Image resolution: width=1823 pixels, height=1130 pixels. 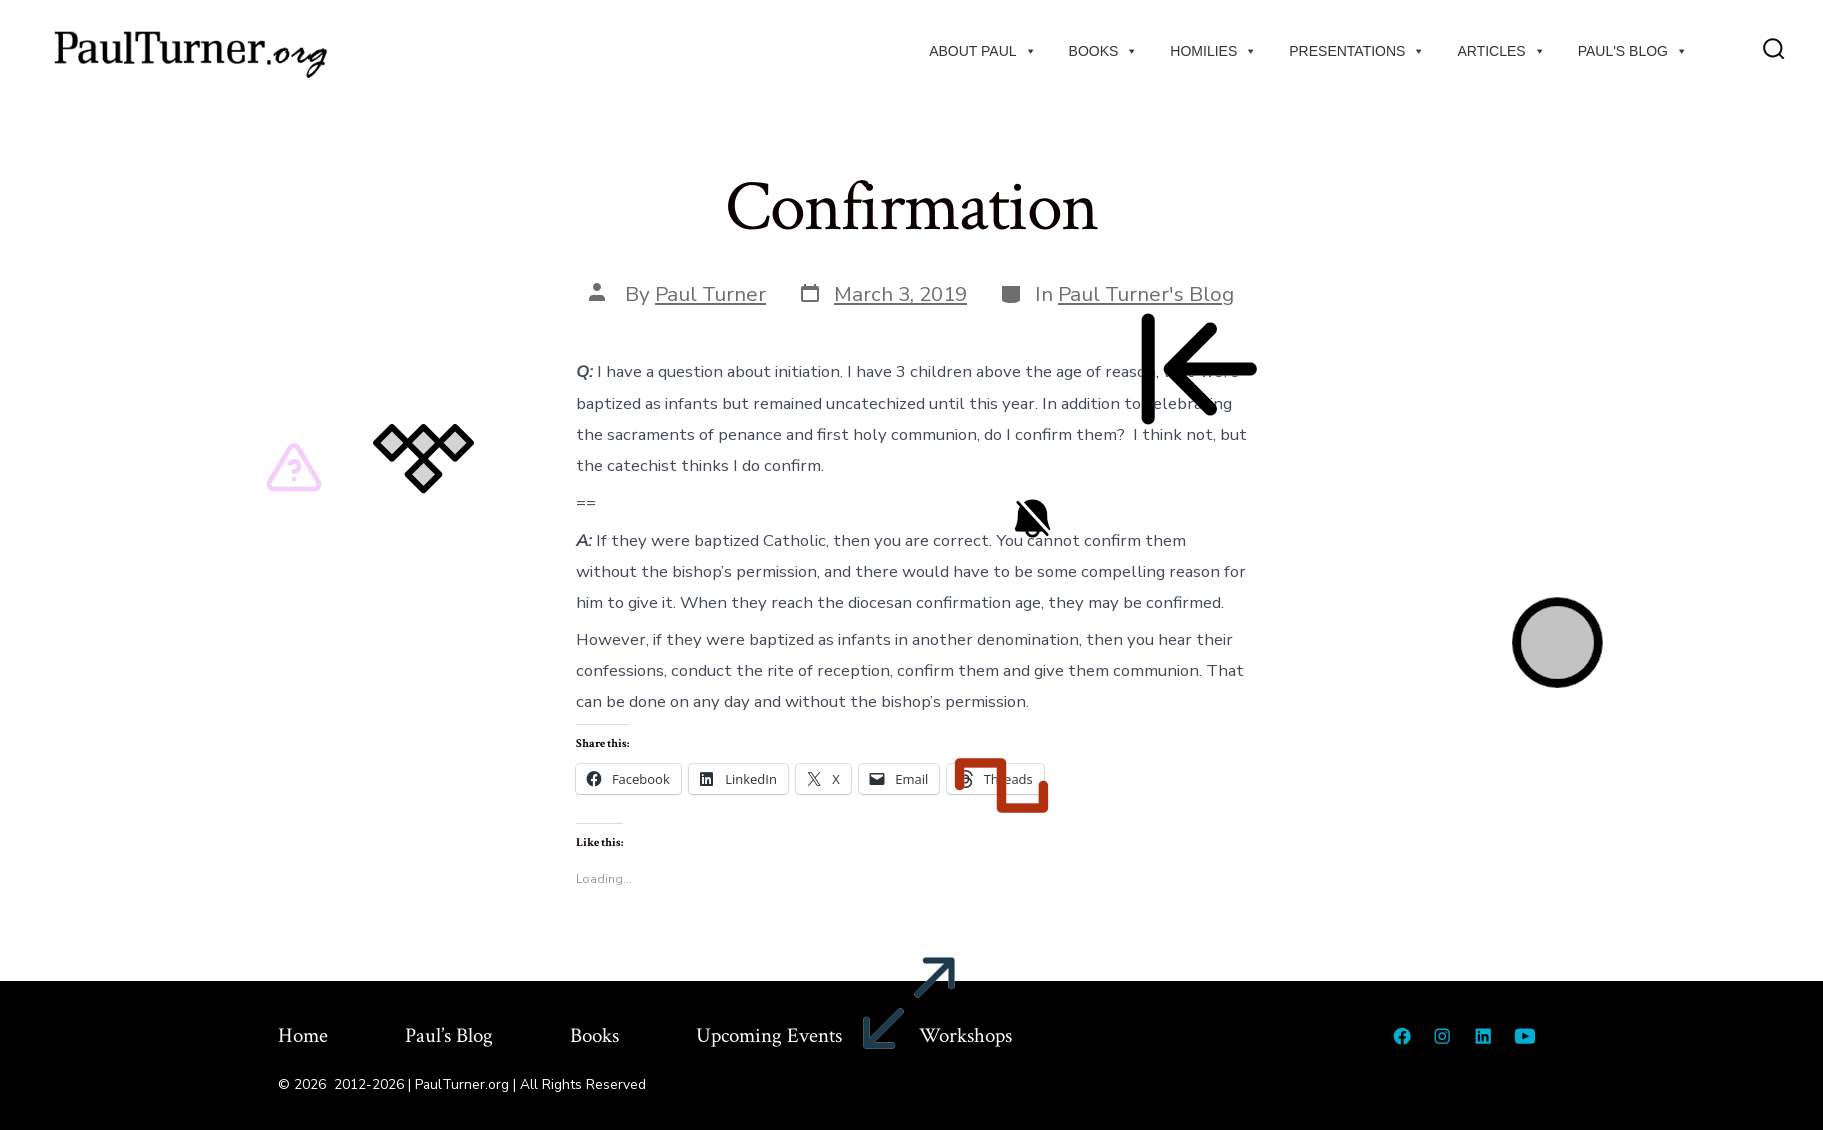 What do you see at coordinates (1557, 642) in the screenshot?
I see `camera lens or photography mode` at bounding box center [1557, 642].